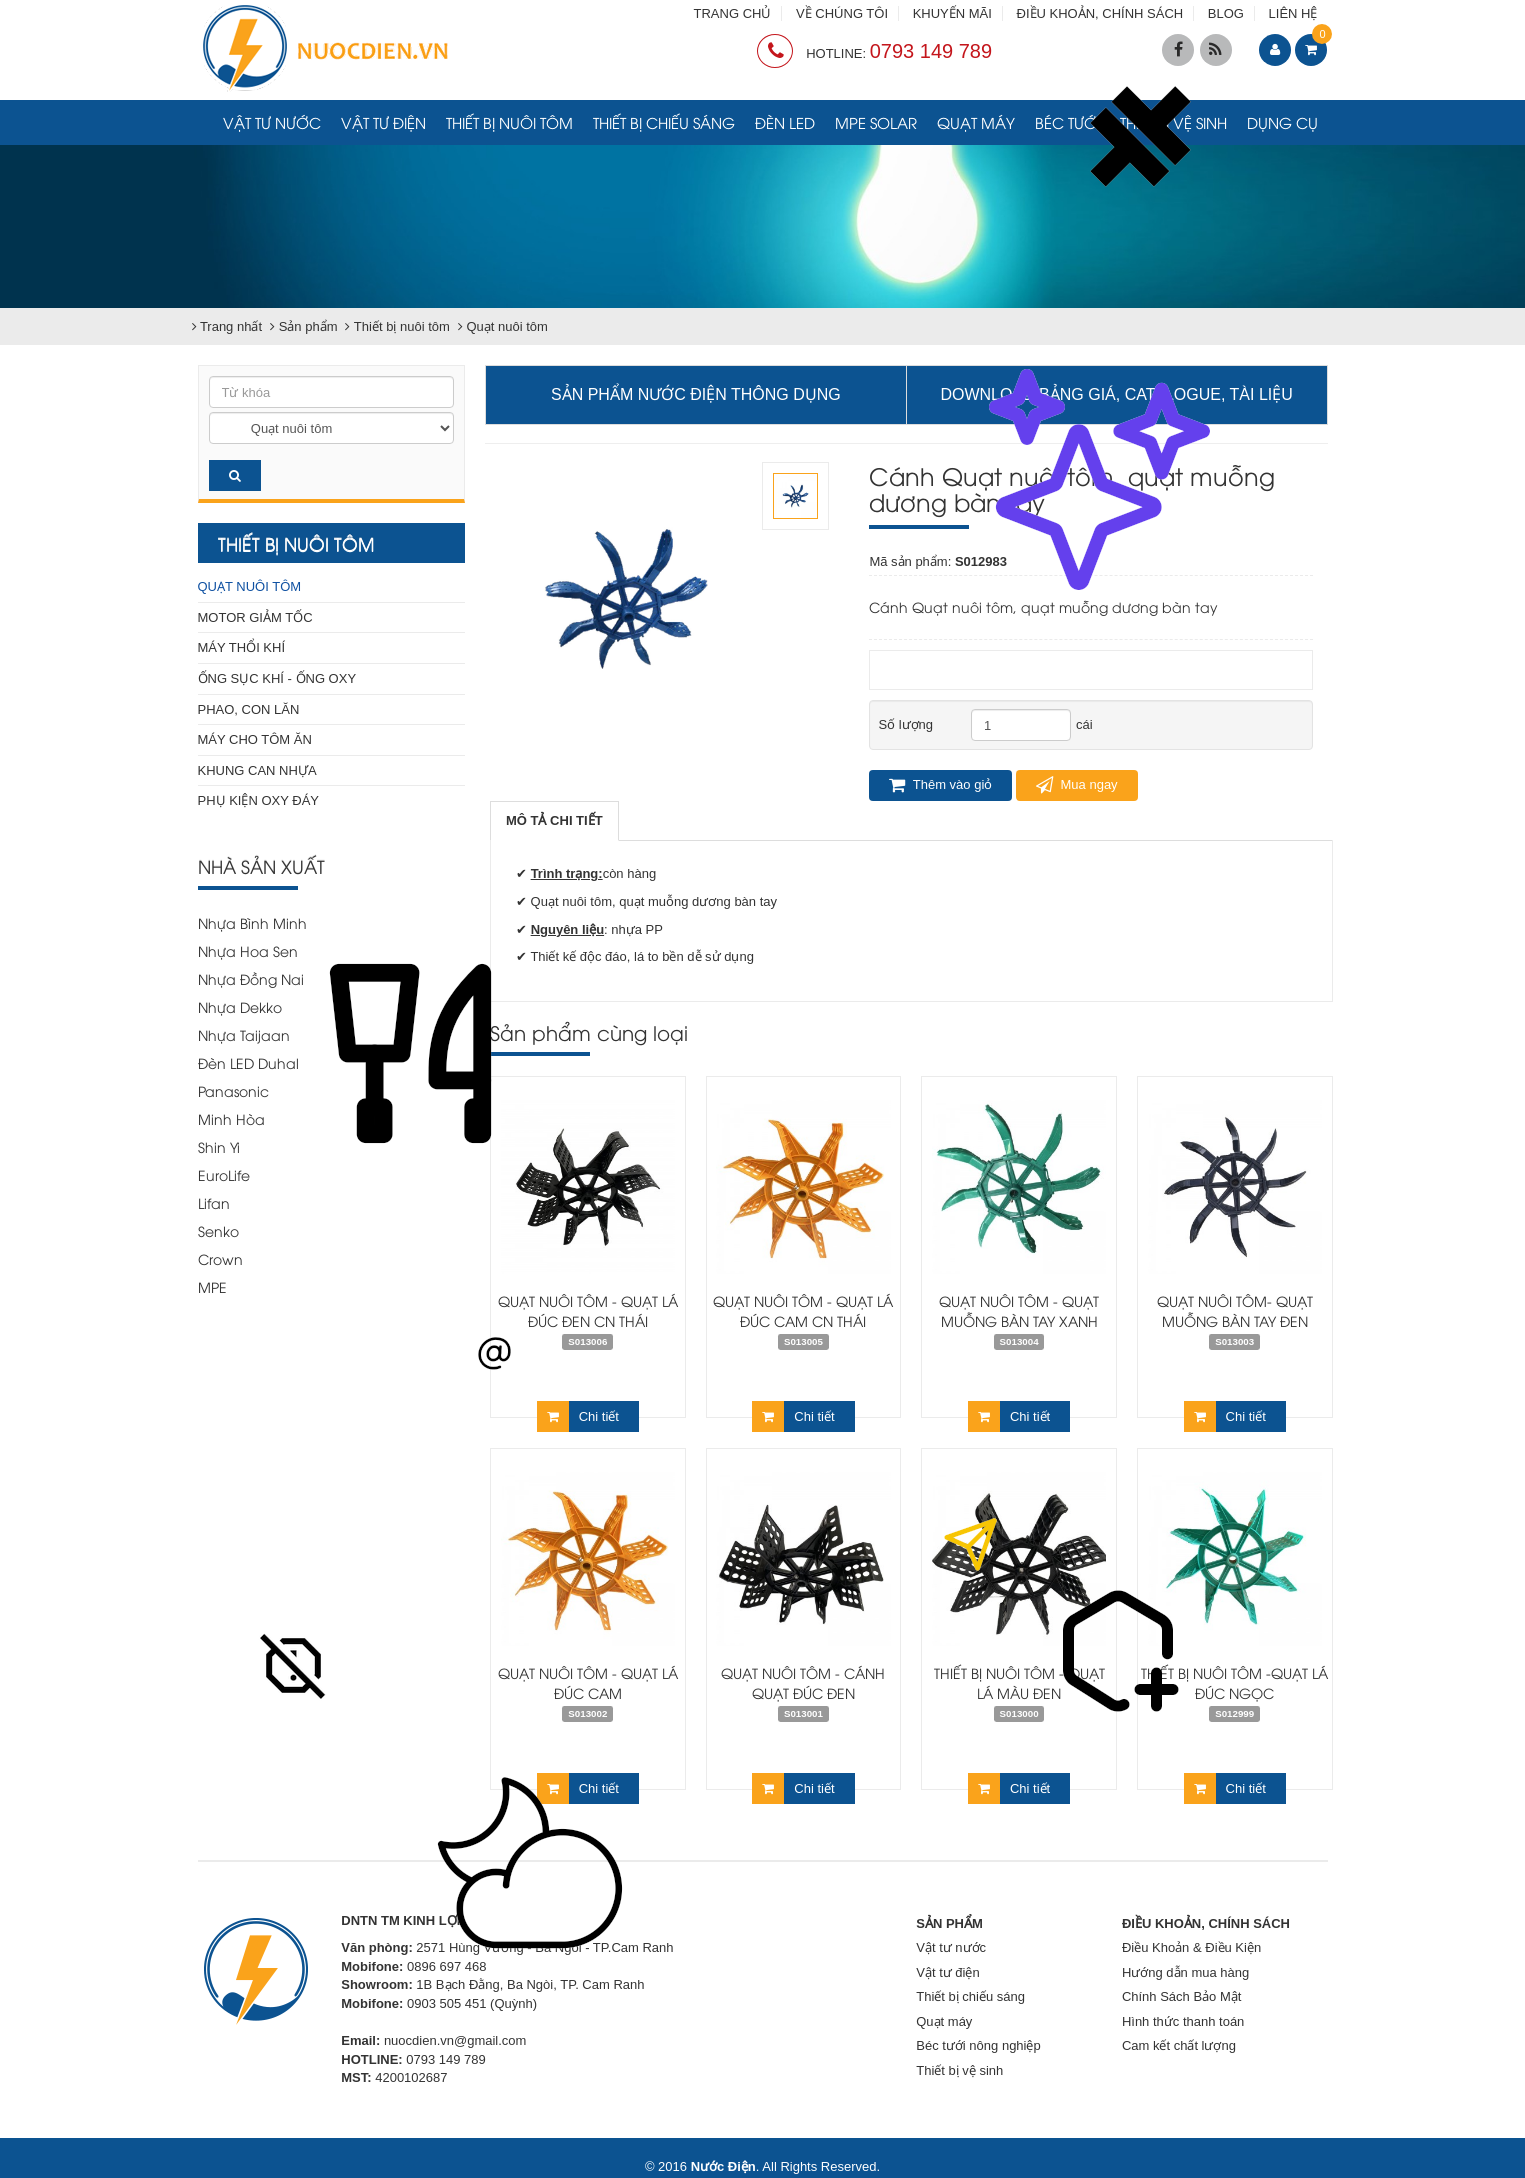 Image resolution: width=1525 pixels, height=2178 pixels. Describe the element at coordinates (1118, 1651) in the screenshot. I see `add a new module or component` at that location.